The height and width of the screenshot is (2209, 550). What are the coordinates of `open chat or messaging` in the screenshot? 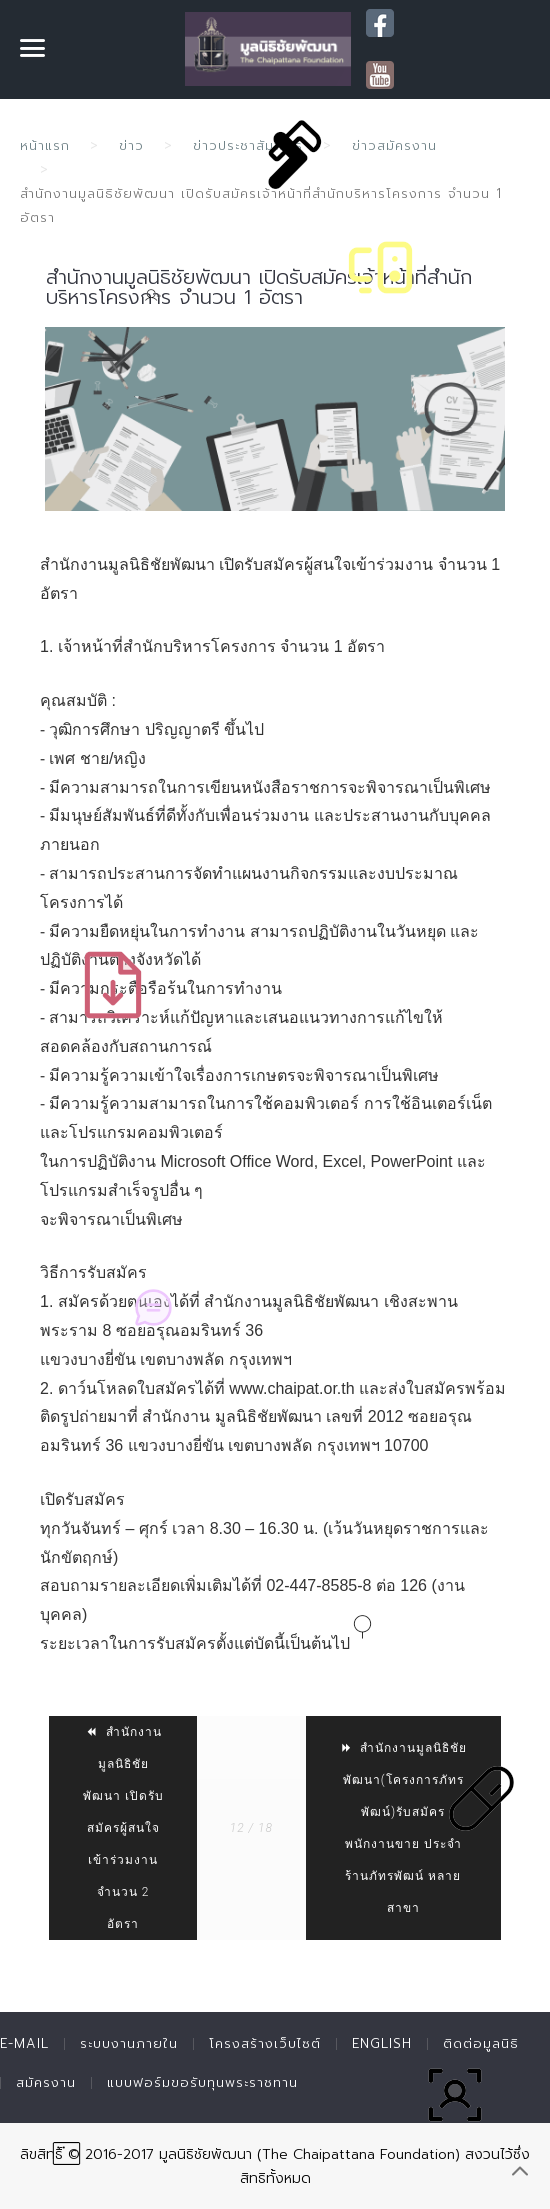 It's located at (153, 1307).